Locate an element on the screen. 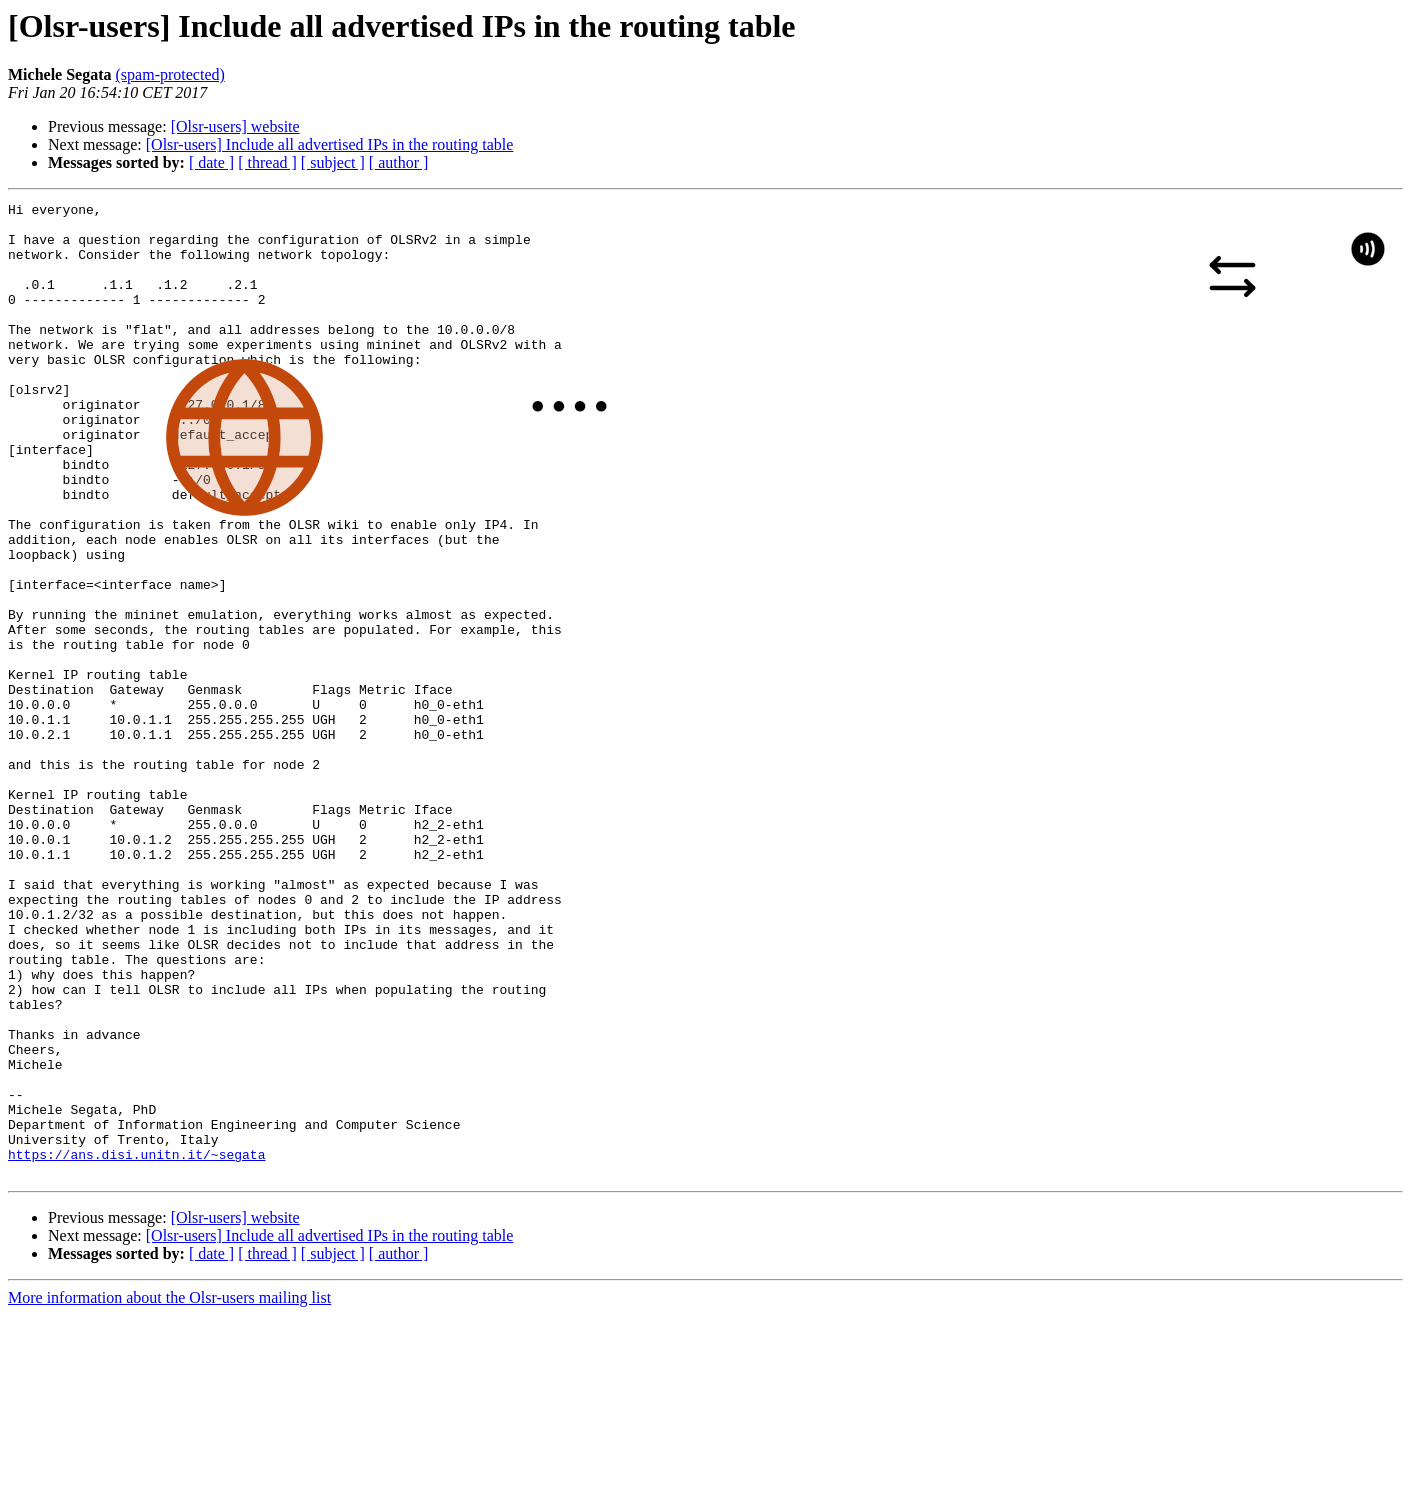  indicates very weak or minimal signal strength is located at coordinates (569, 374).